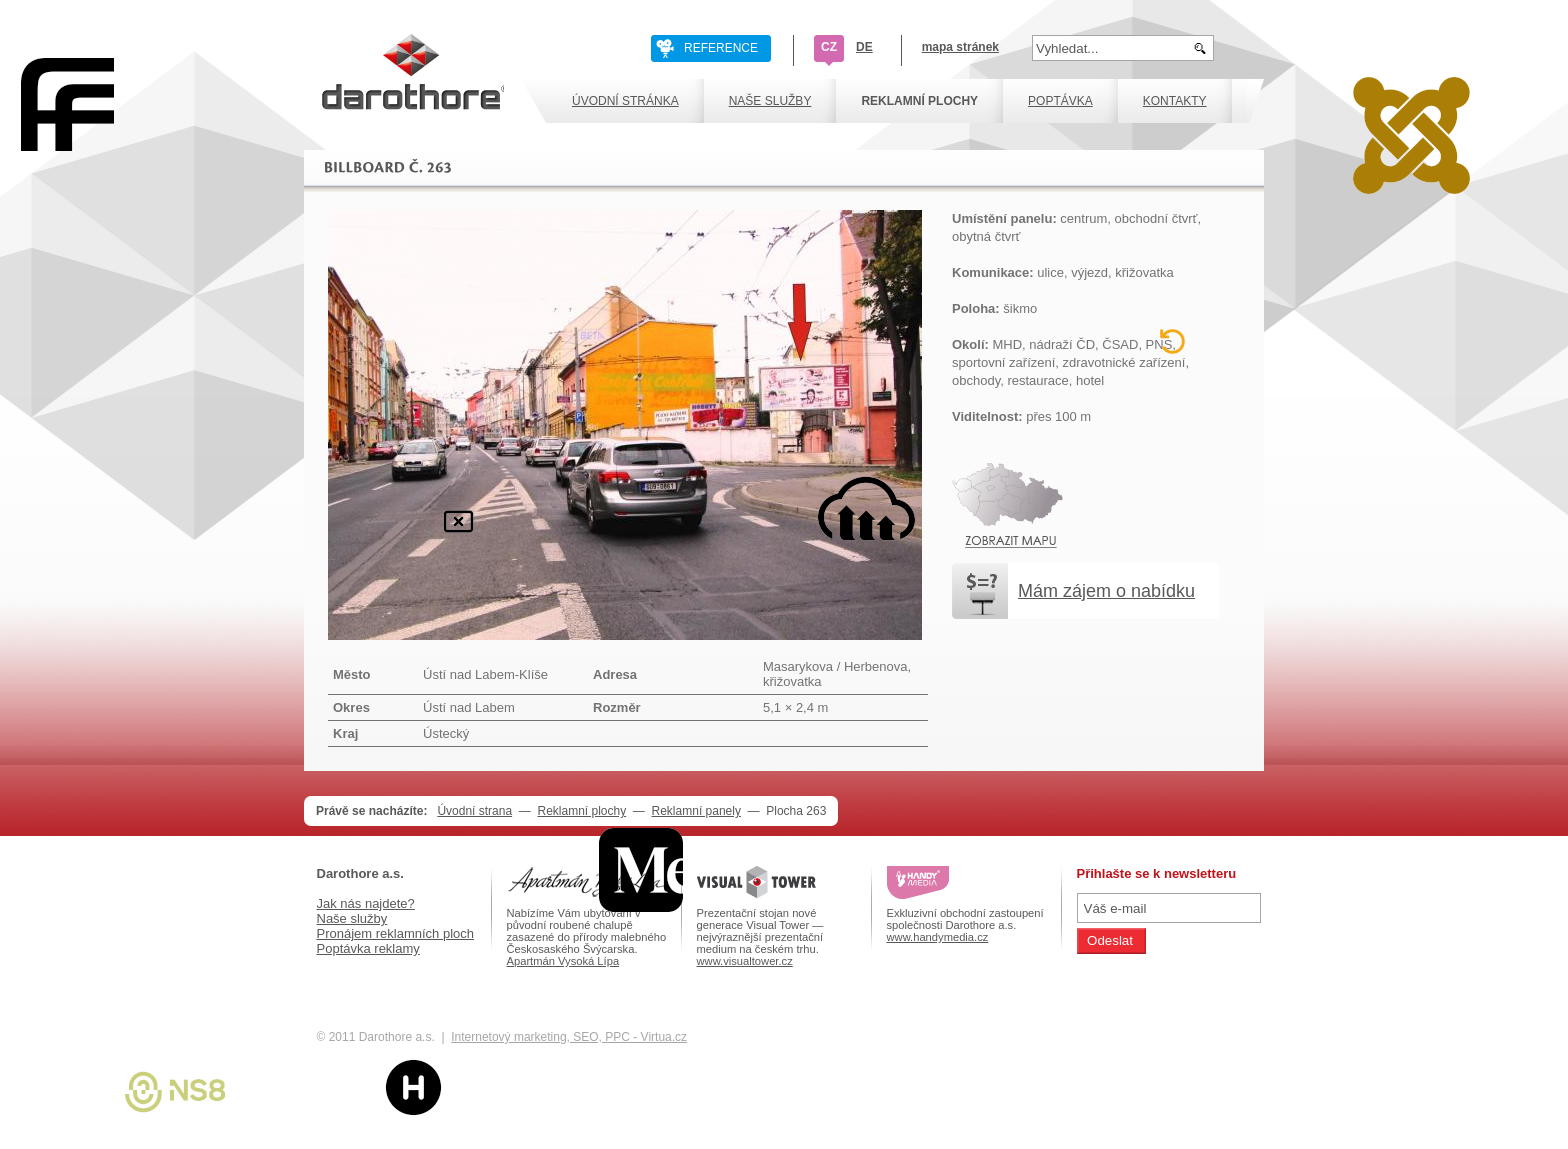 The image size is (1568, 1149). Describe the element at coordinates (175, 1092) in the screenshot. I see `NS8 brand logo` at that location.